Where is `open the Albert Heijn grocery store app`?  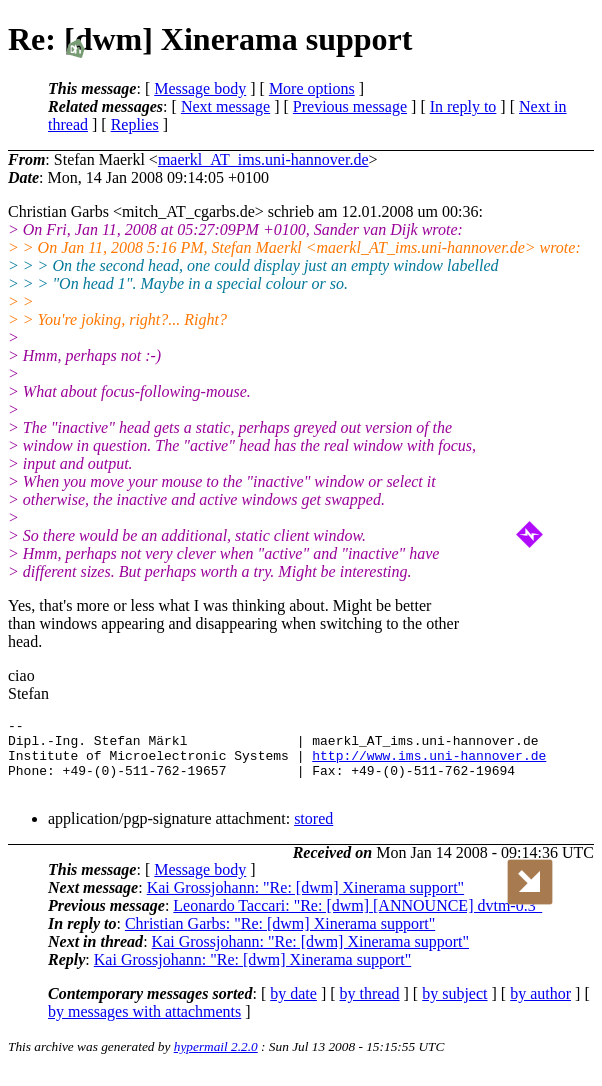
open the Albert Heijn grocery store app is located at coordinates (75, 48).